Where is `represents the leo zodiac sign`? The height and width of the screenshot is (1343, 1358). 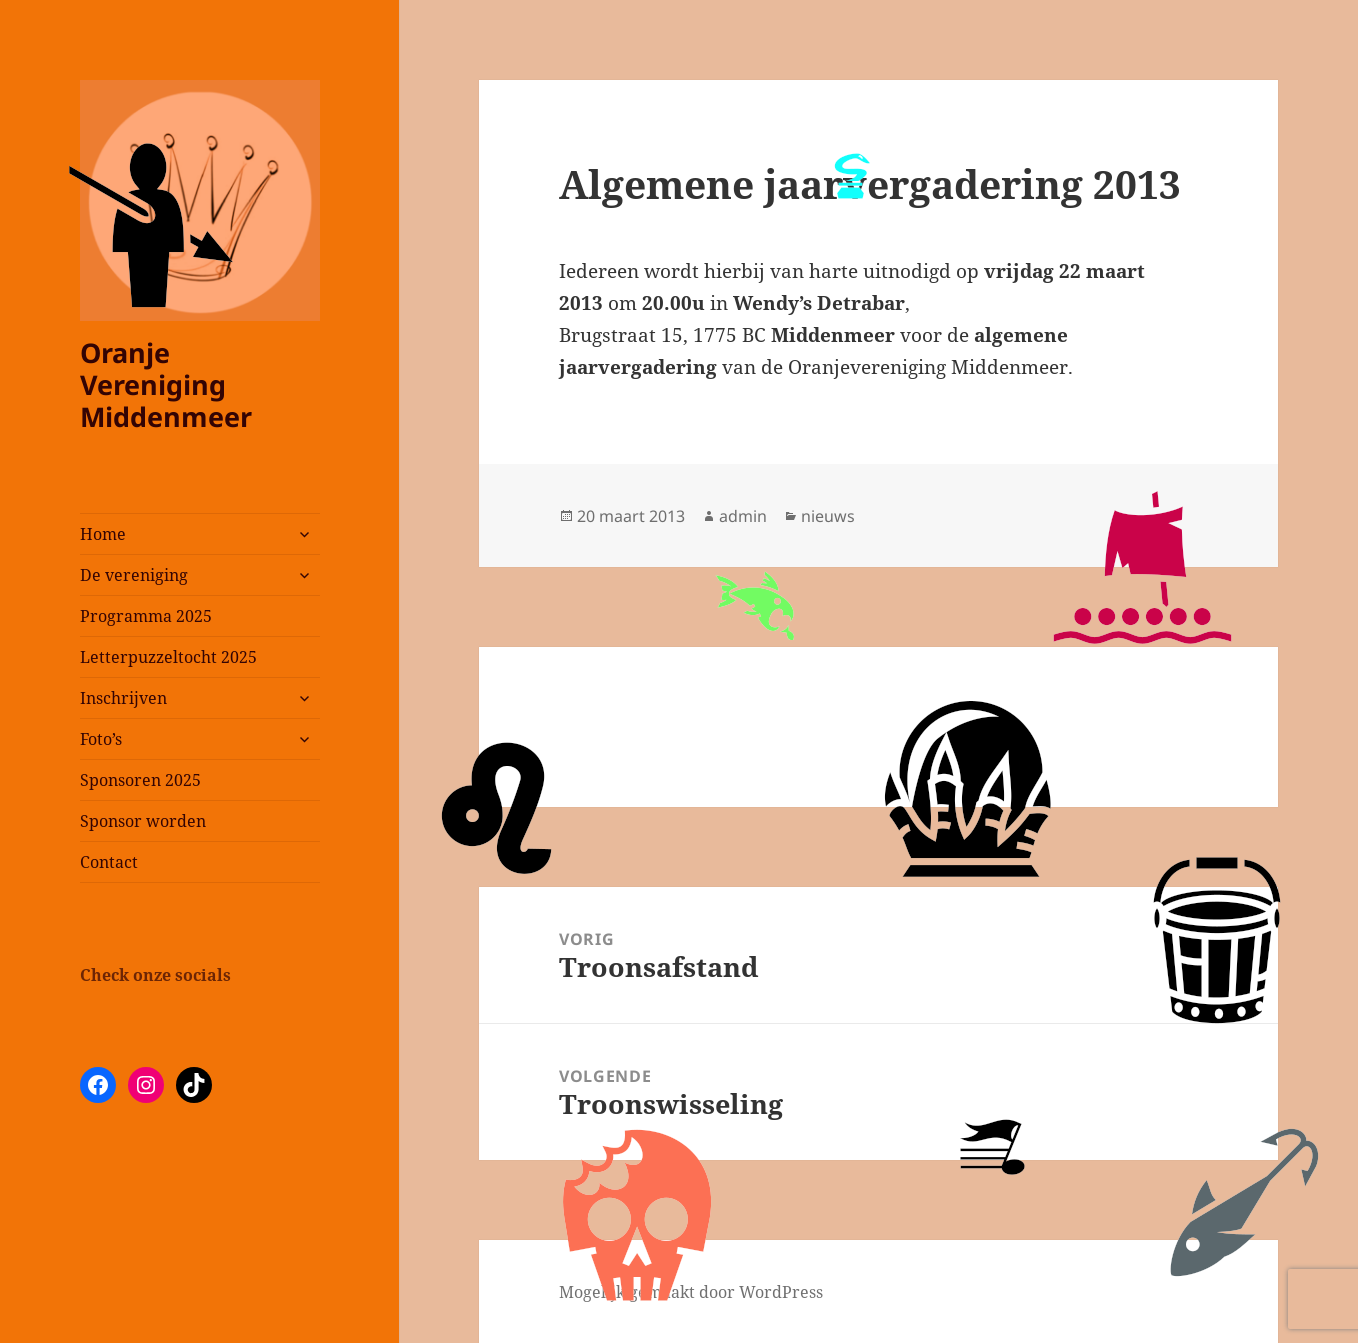 represents the leo zodiac sign is located at coordinates (497, 808).